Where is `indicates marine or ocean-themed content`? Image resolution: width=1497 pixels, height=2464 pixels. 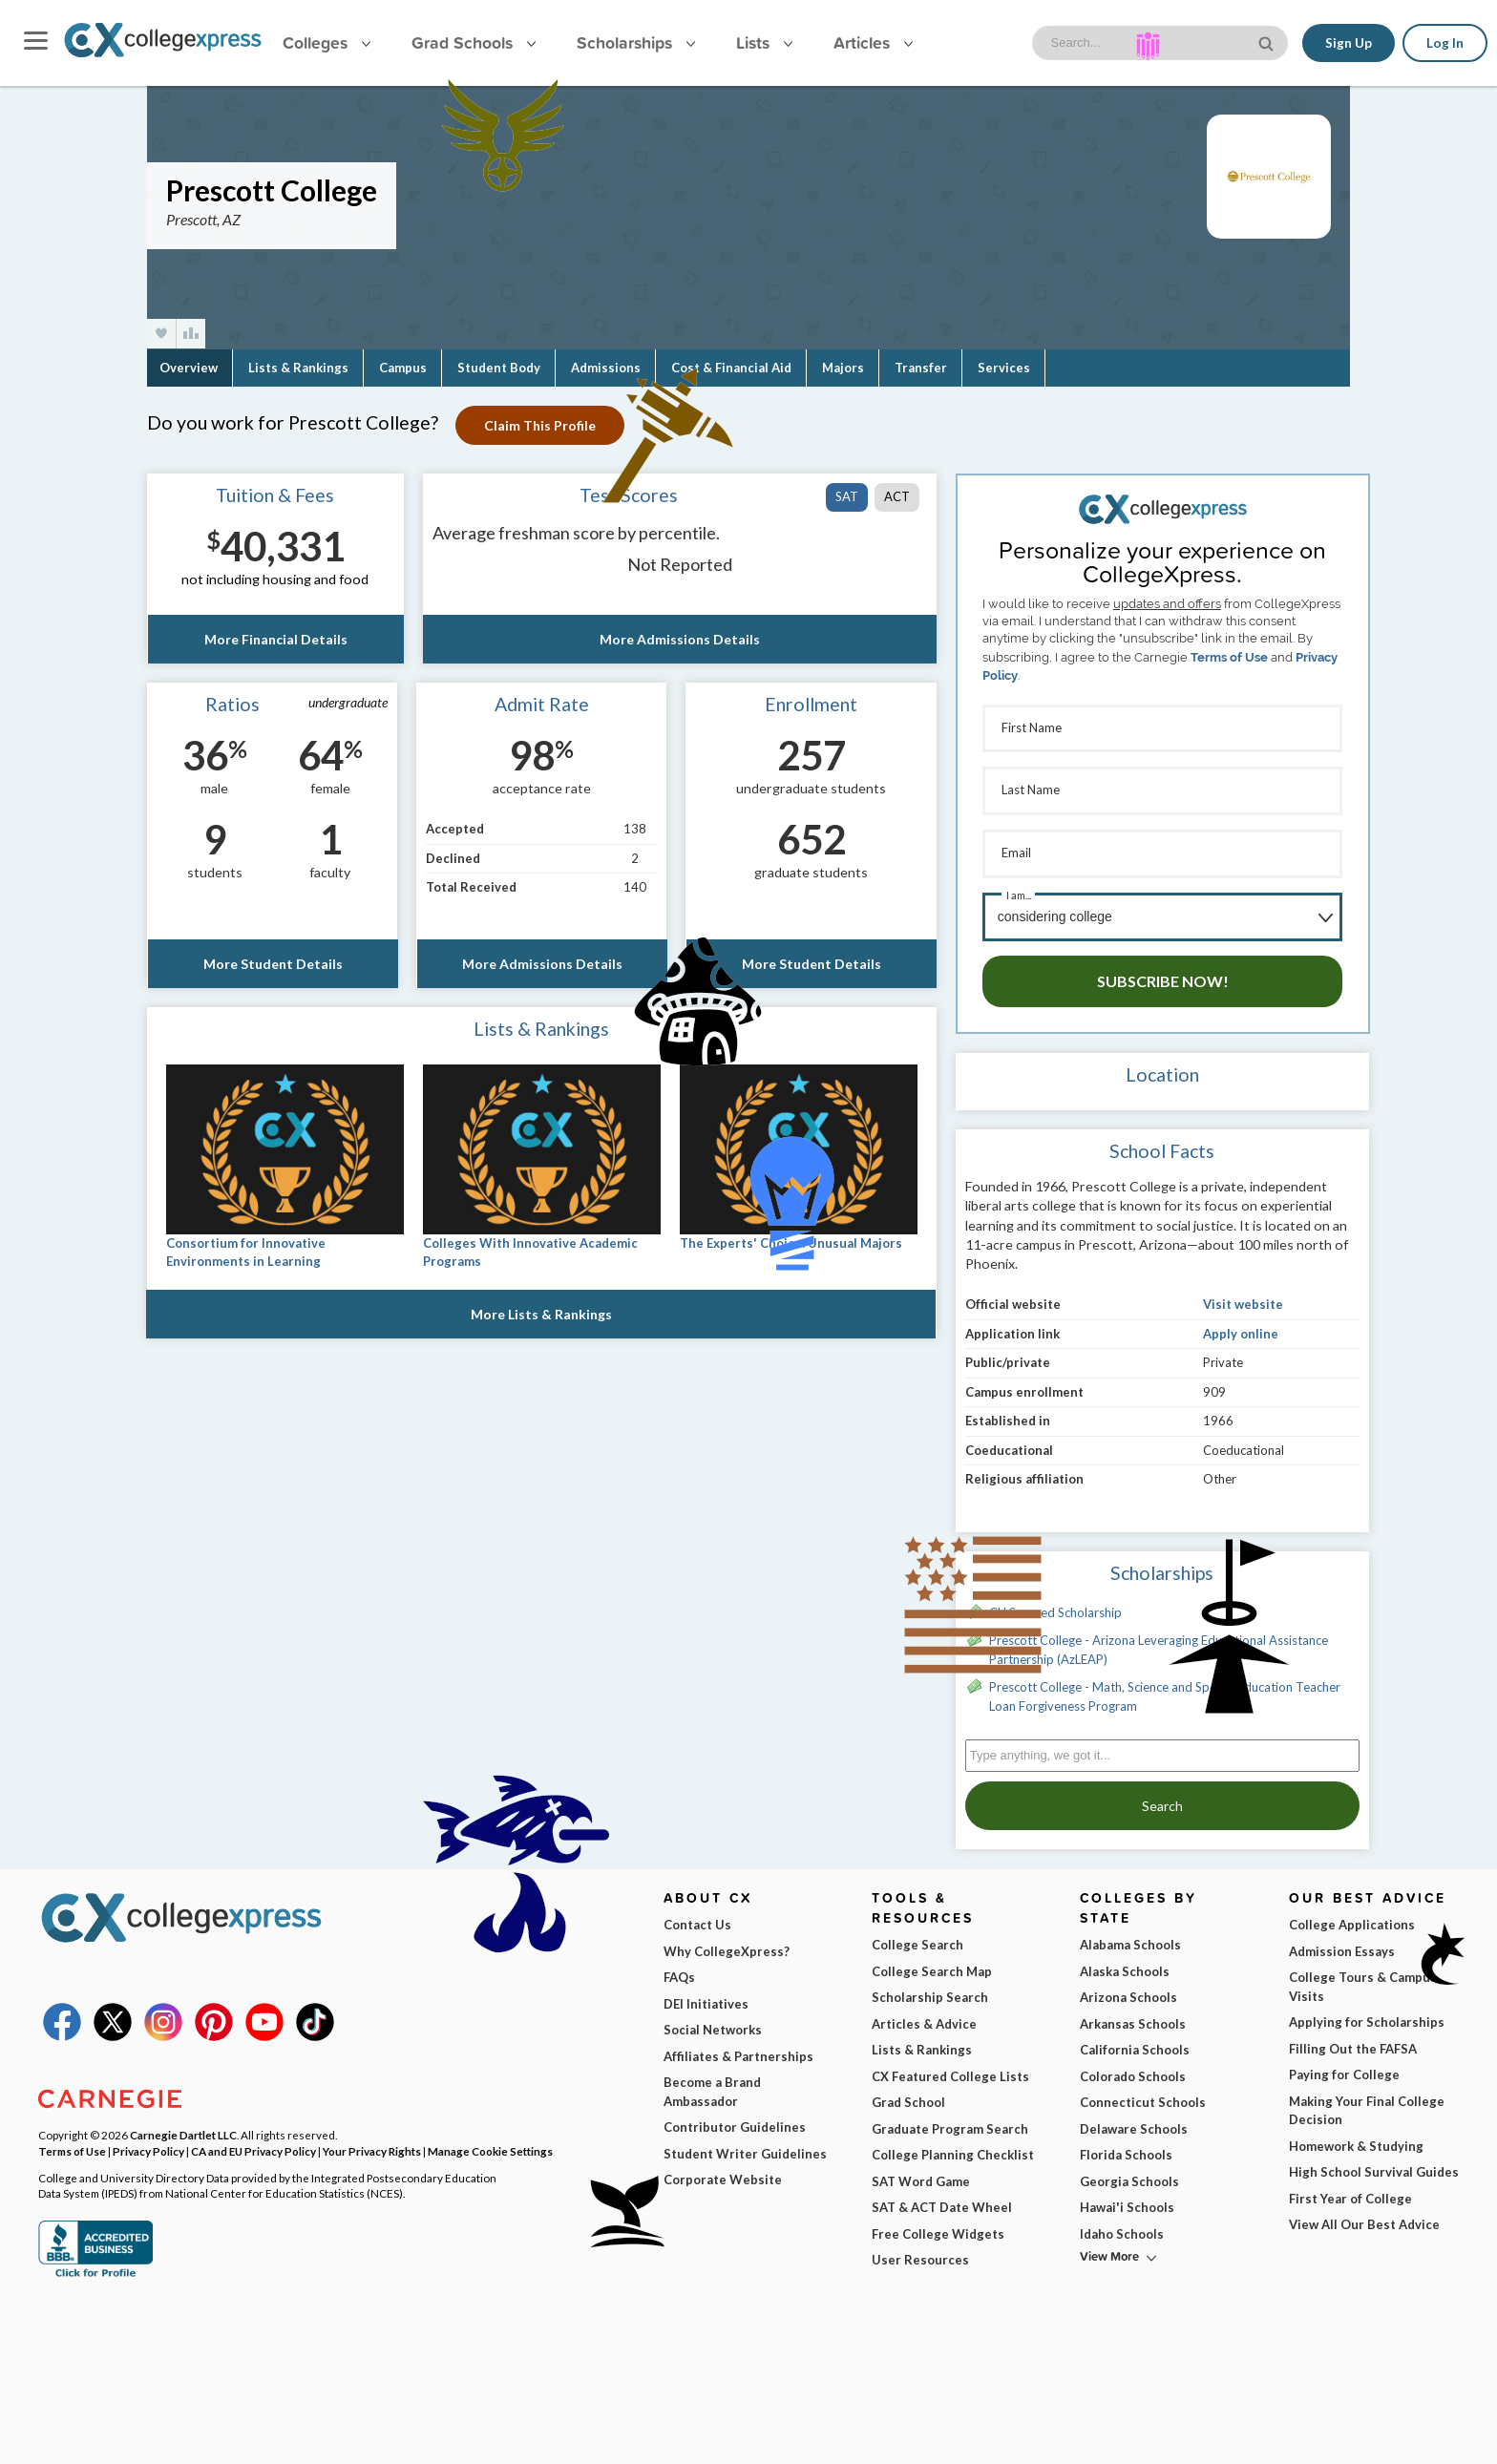
indicates marine or ocean-themed content is located at coordinates (627, 2210).